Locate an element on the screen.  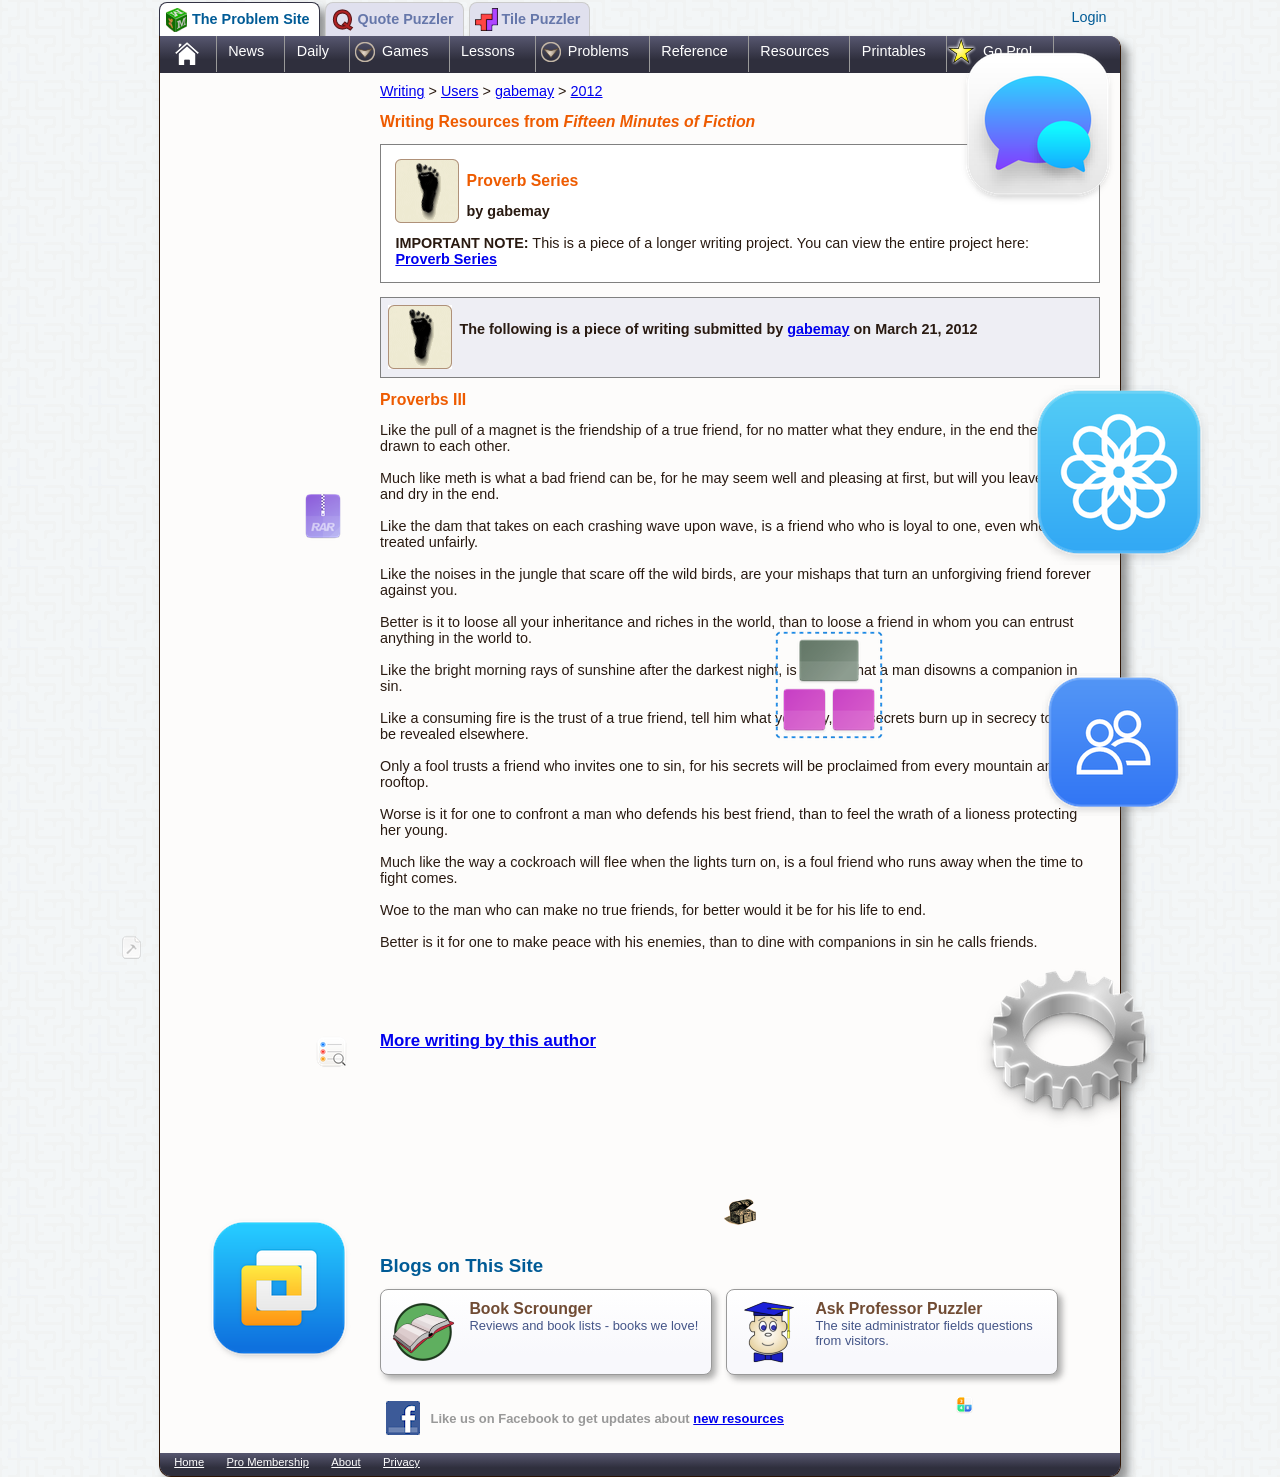
a makefile used for building or compiling software is located at coordinates (131, 947).